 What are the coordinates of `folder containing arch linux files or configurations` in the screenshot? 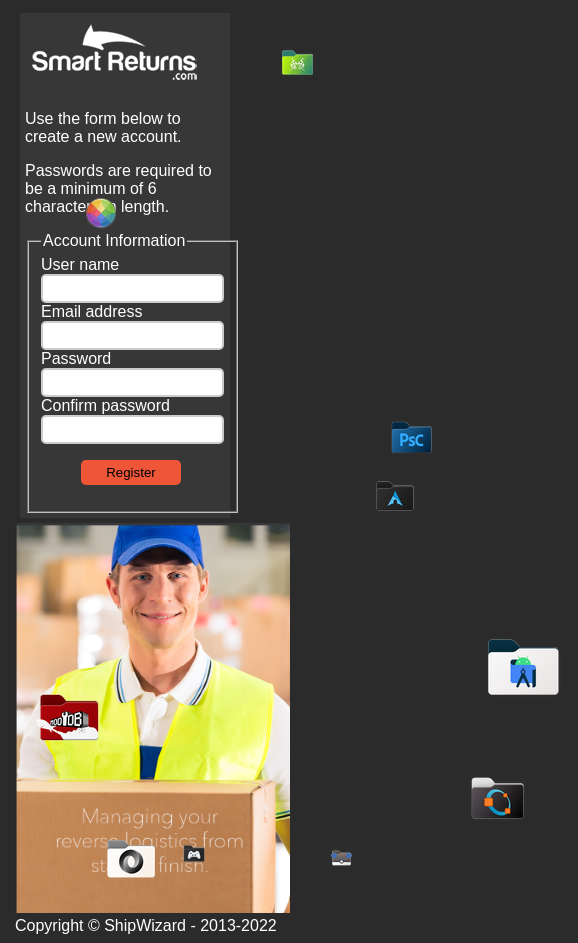 It's located at (395, 497).